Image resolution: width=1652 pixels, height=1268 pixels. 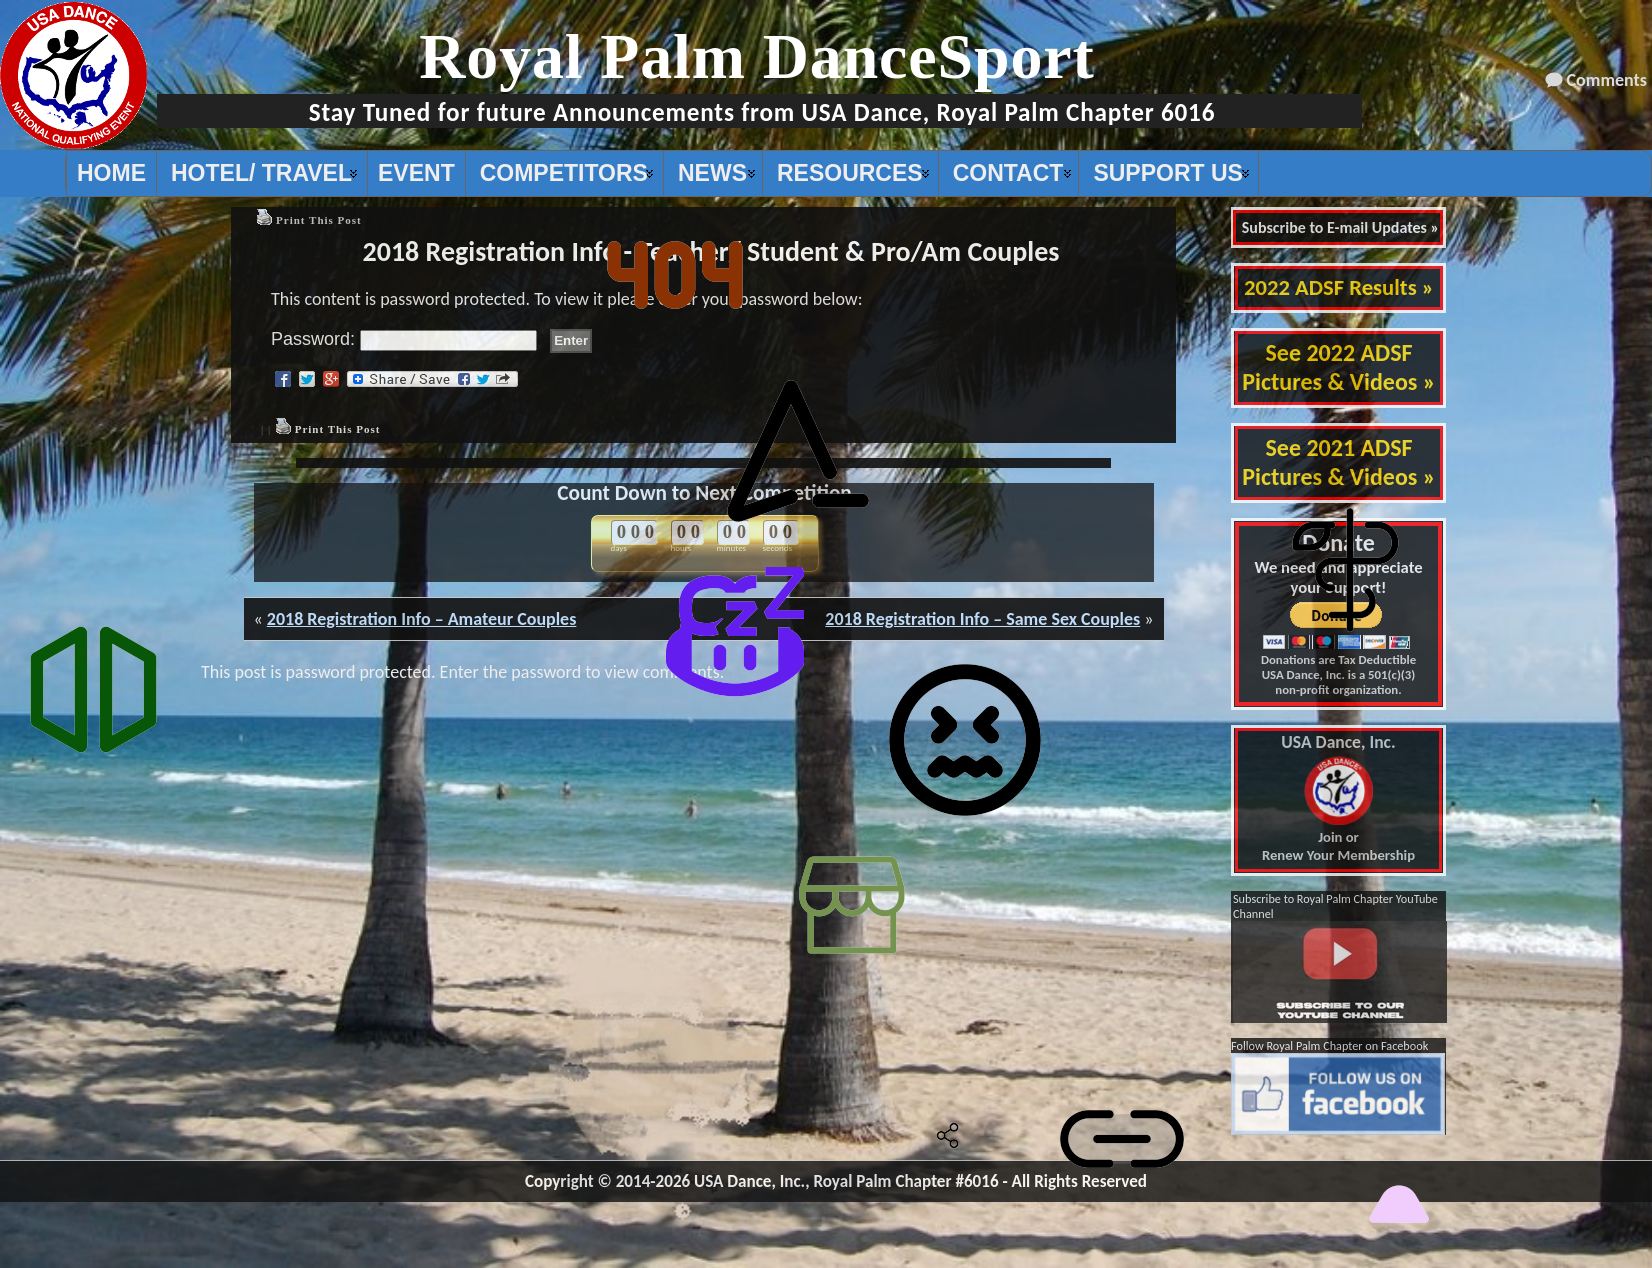 What do you see at coordinates (852, 905) in the screenshot?
I see `browse the online store or marketplace` at bounding box center [852, 905].